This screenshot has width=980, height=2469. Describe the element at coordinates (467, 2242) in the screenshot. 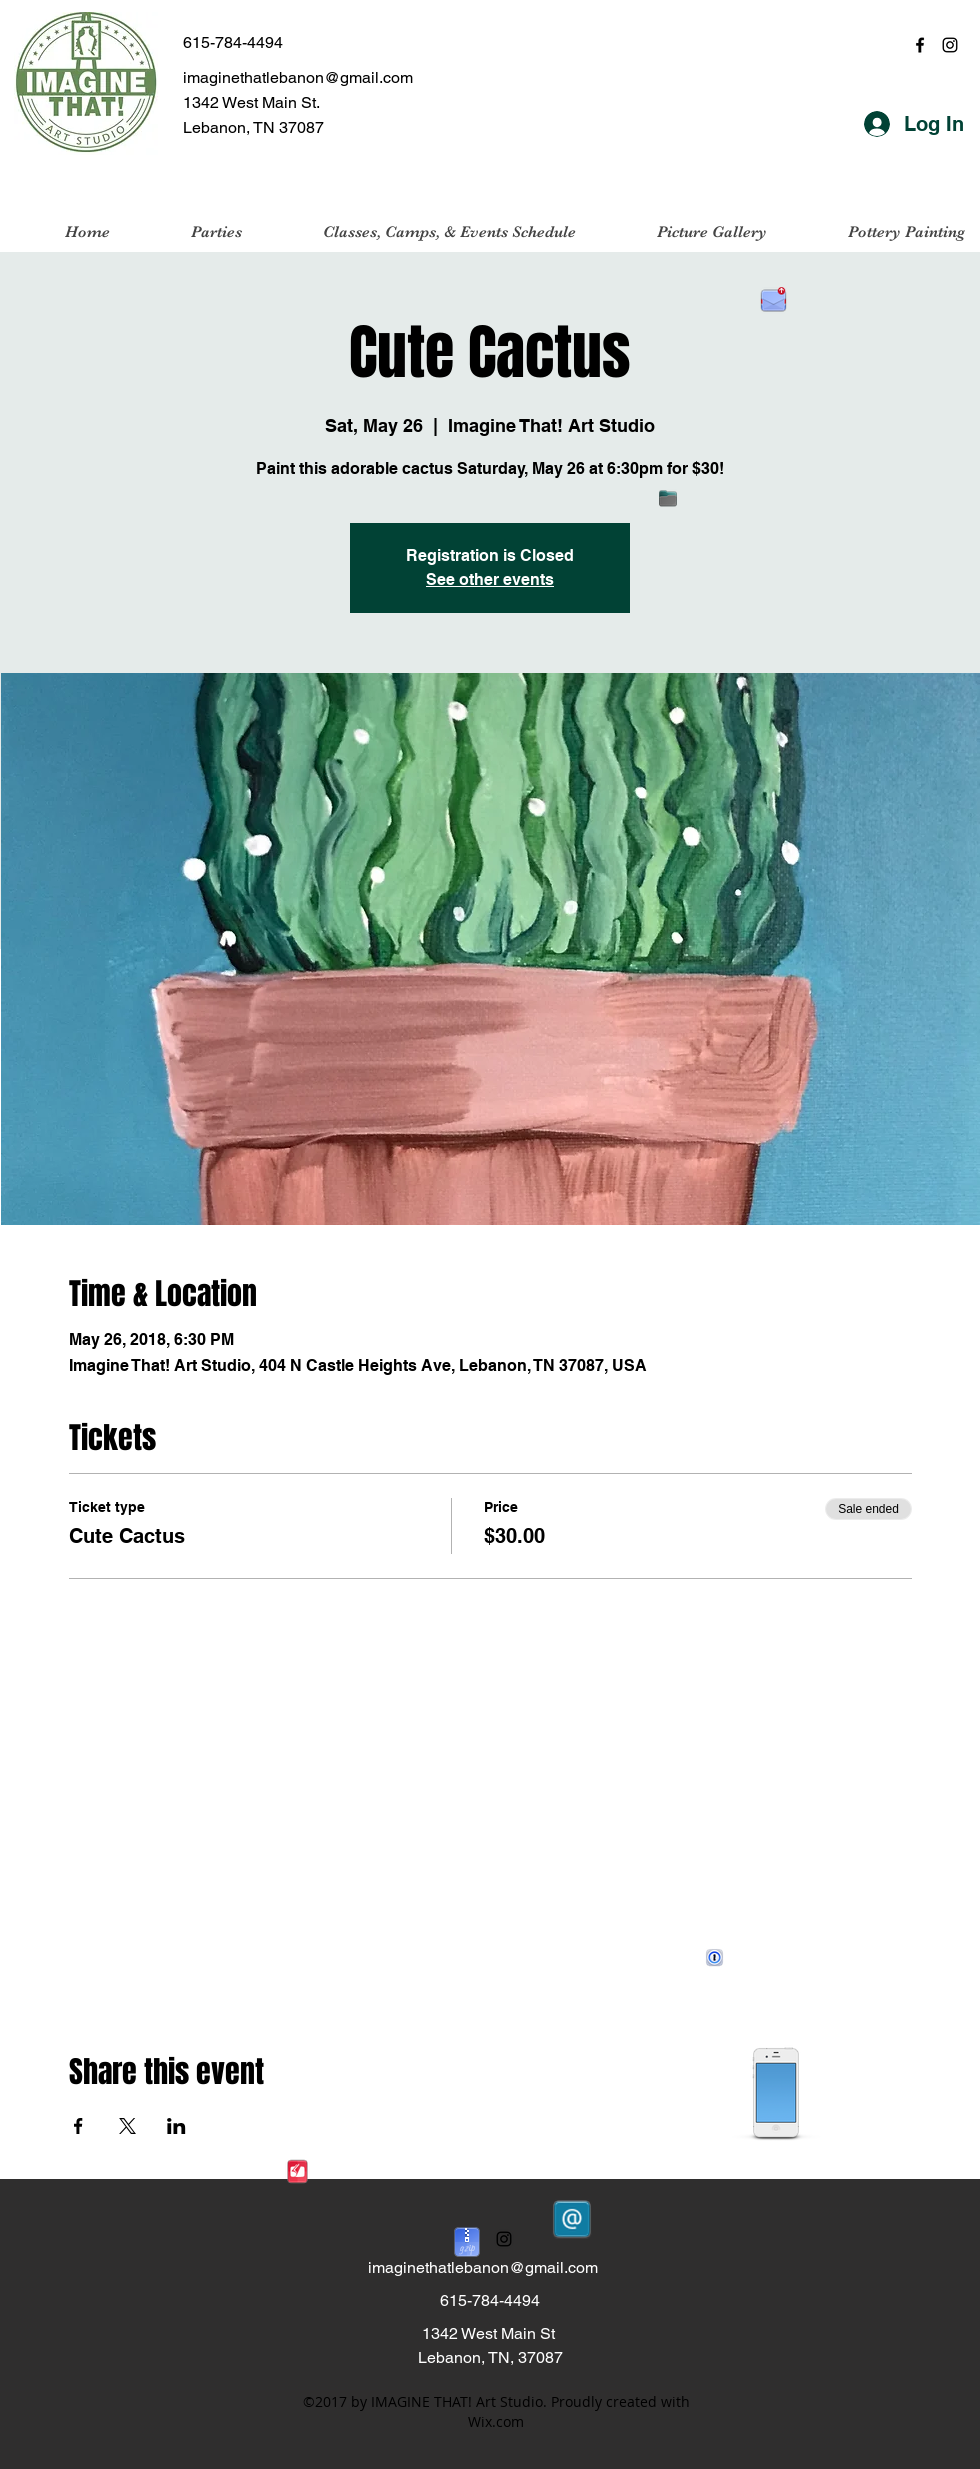

I see `a gzip compressed archive file` at that location.